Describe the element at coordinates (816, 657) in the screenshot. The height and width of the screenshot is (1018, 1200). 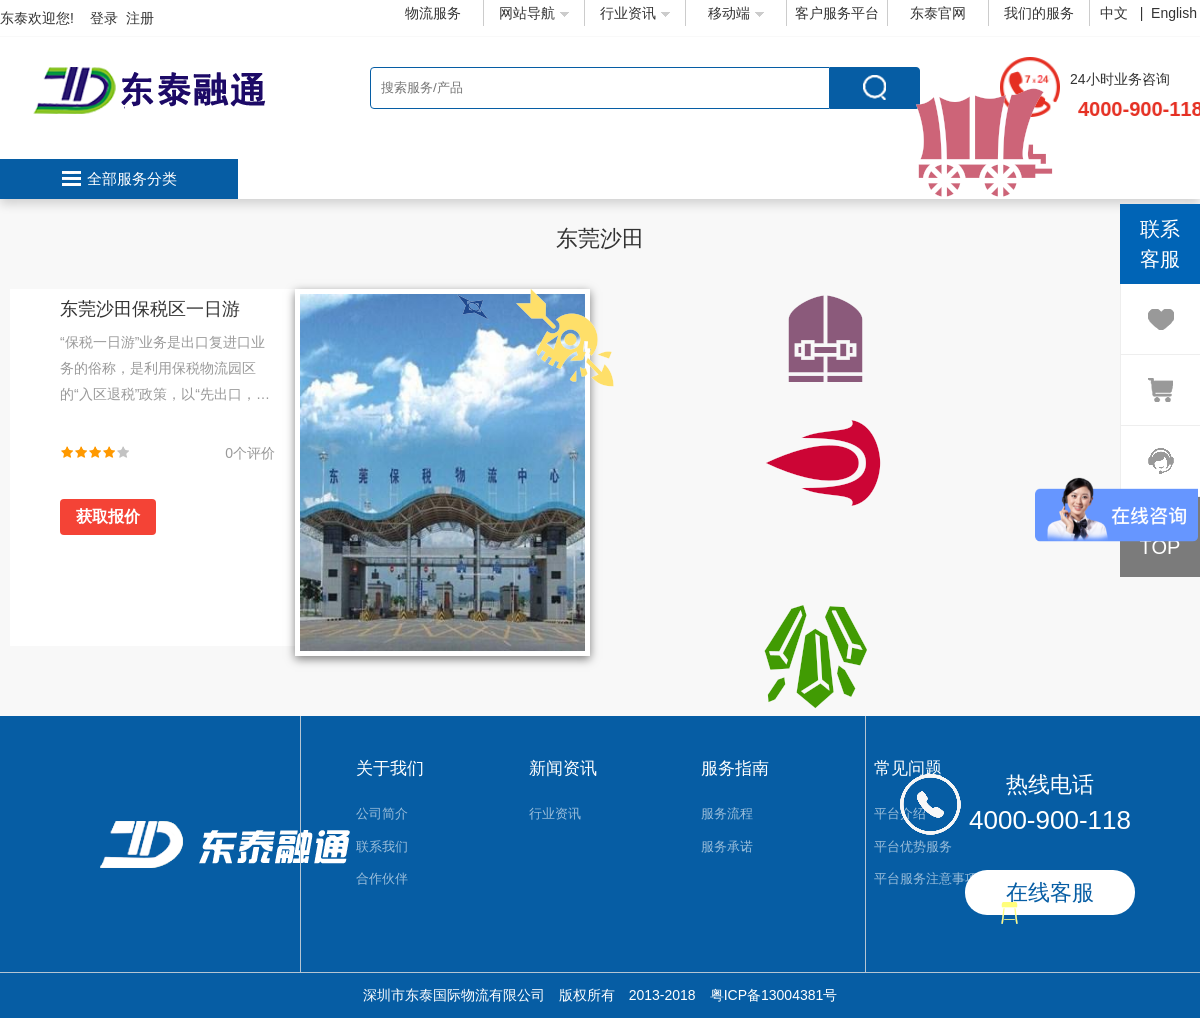
I see `view your collected crystals or gems` at that location.